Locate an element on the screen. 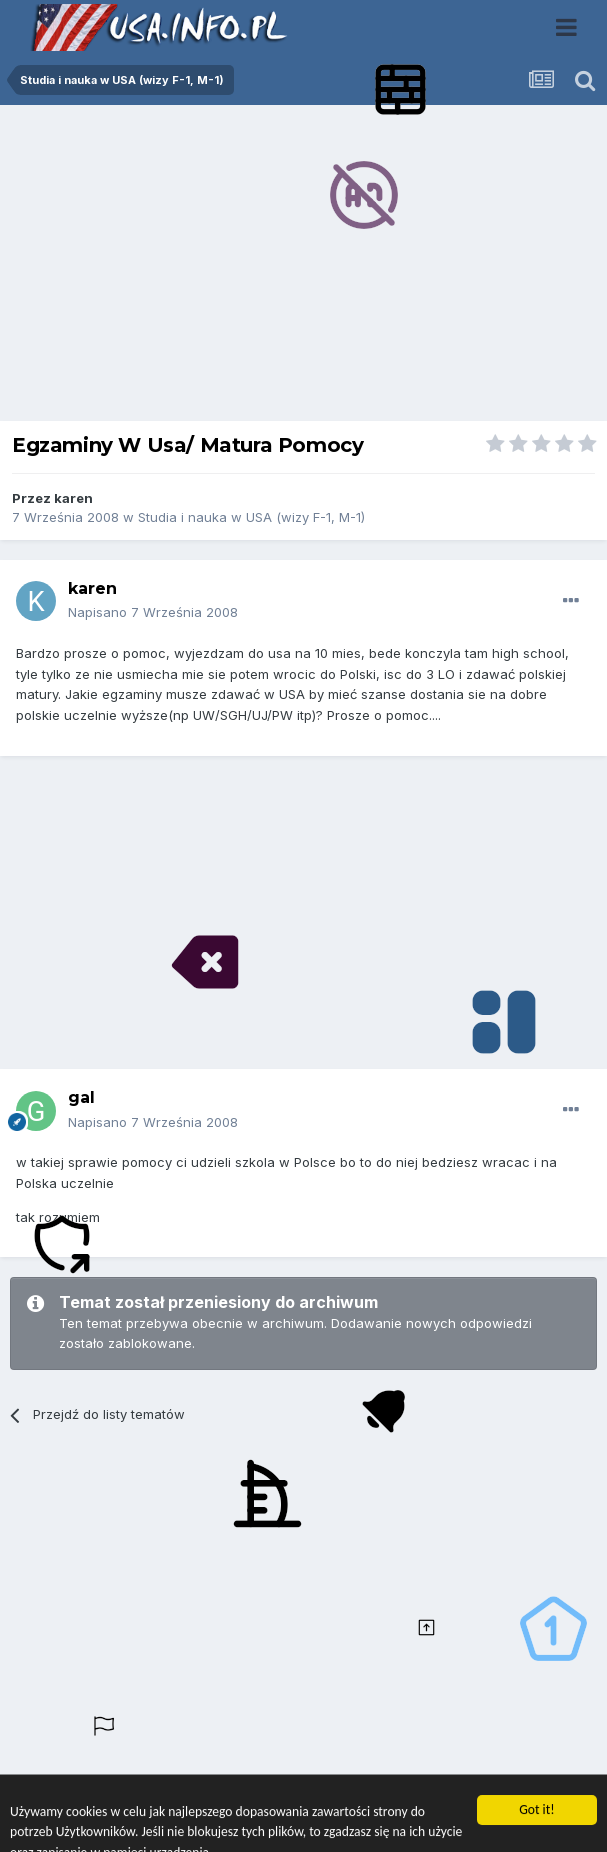 Image resolution: width=607 pixels, height=1852 pixels. view landmark or tourist attraction is located at coordinates (267, 1493).